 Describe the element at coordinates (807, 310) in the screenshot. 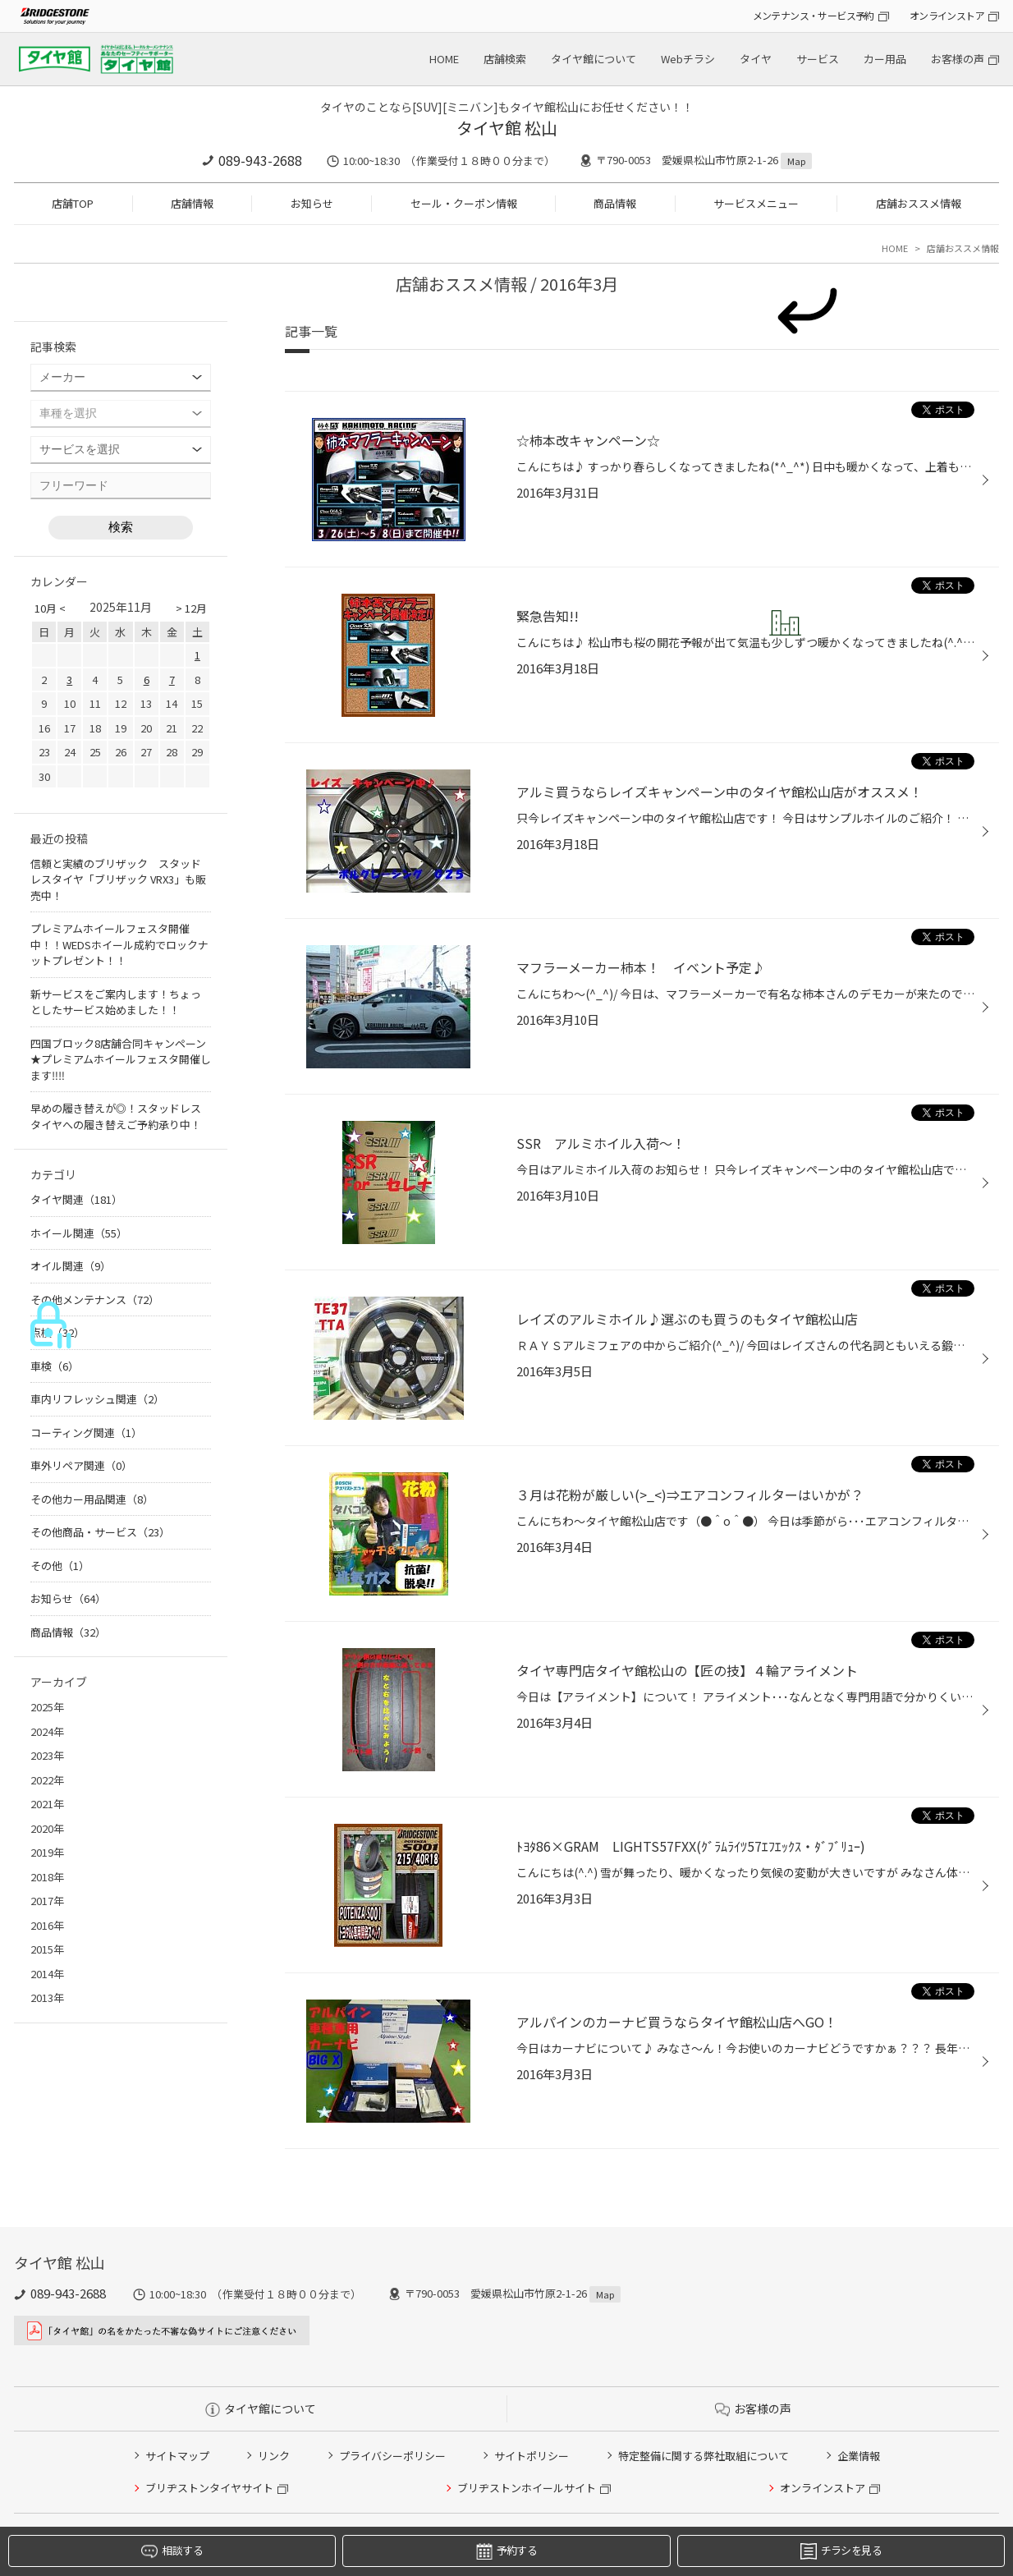

I see `reply to a message` at that location.